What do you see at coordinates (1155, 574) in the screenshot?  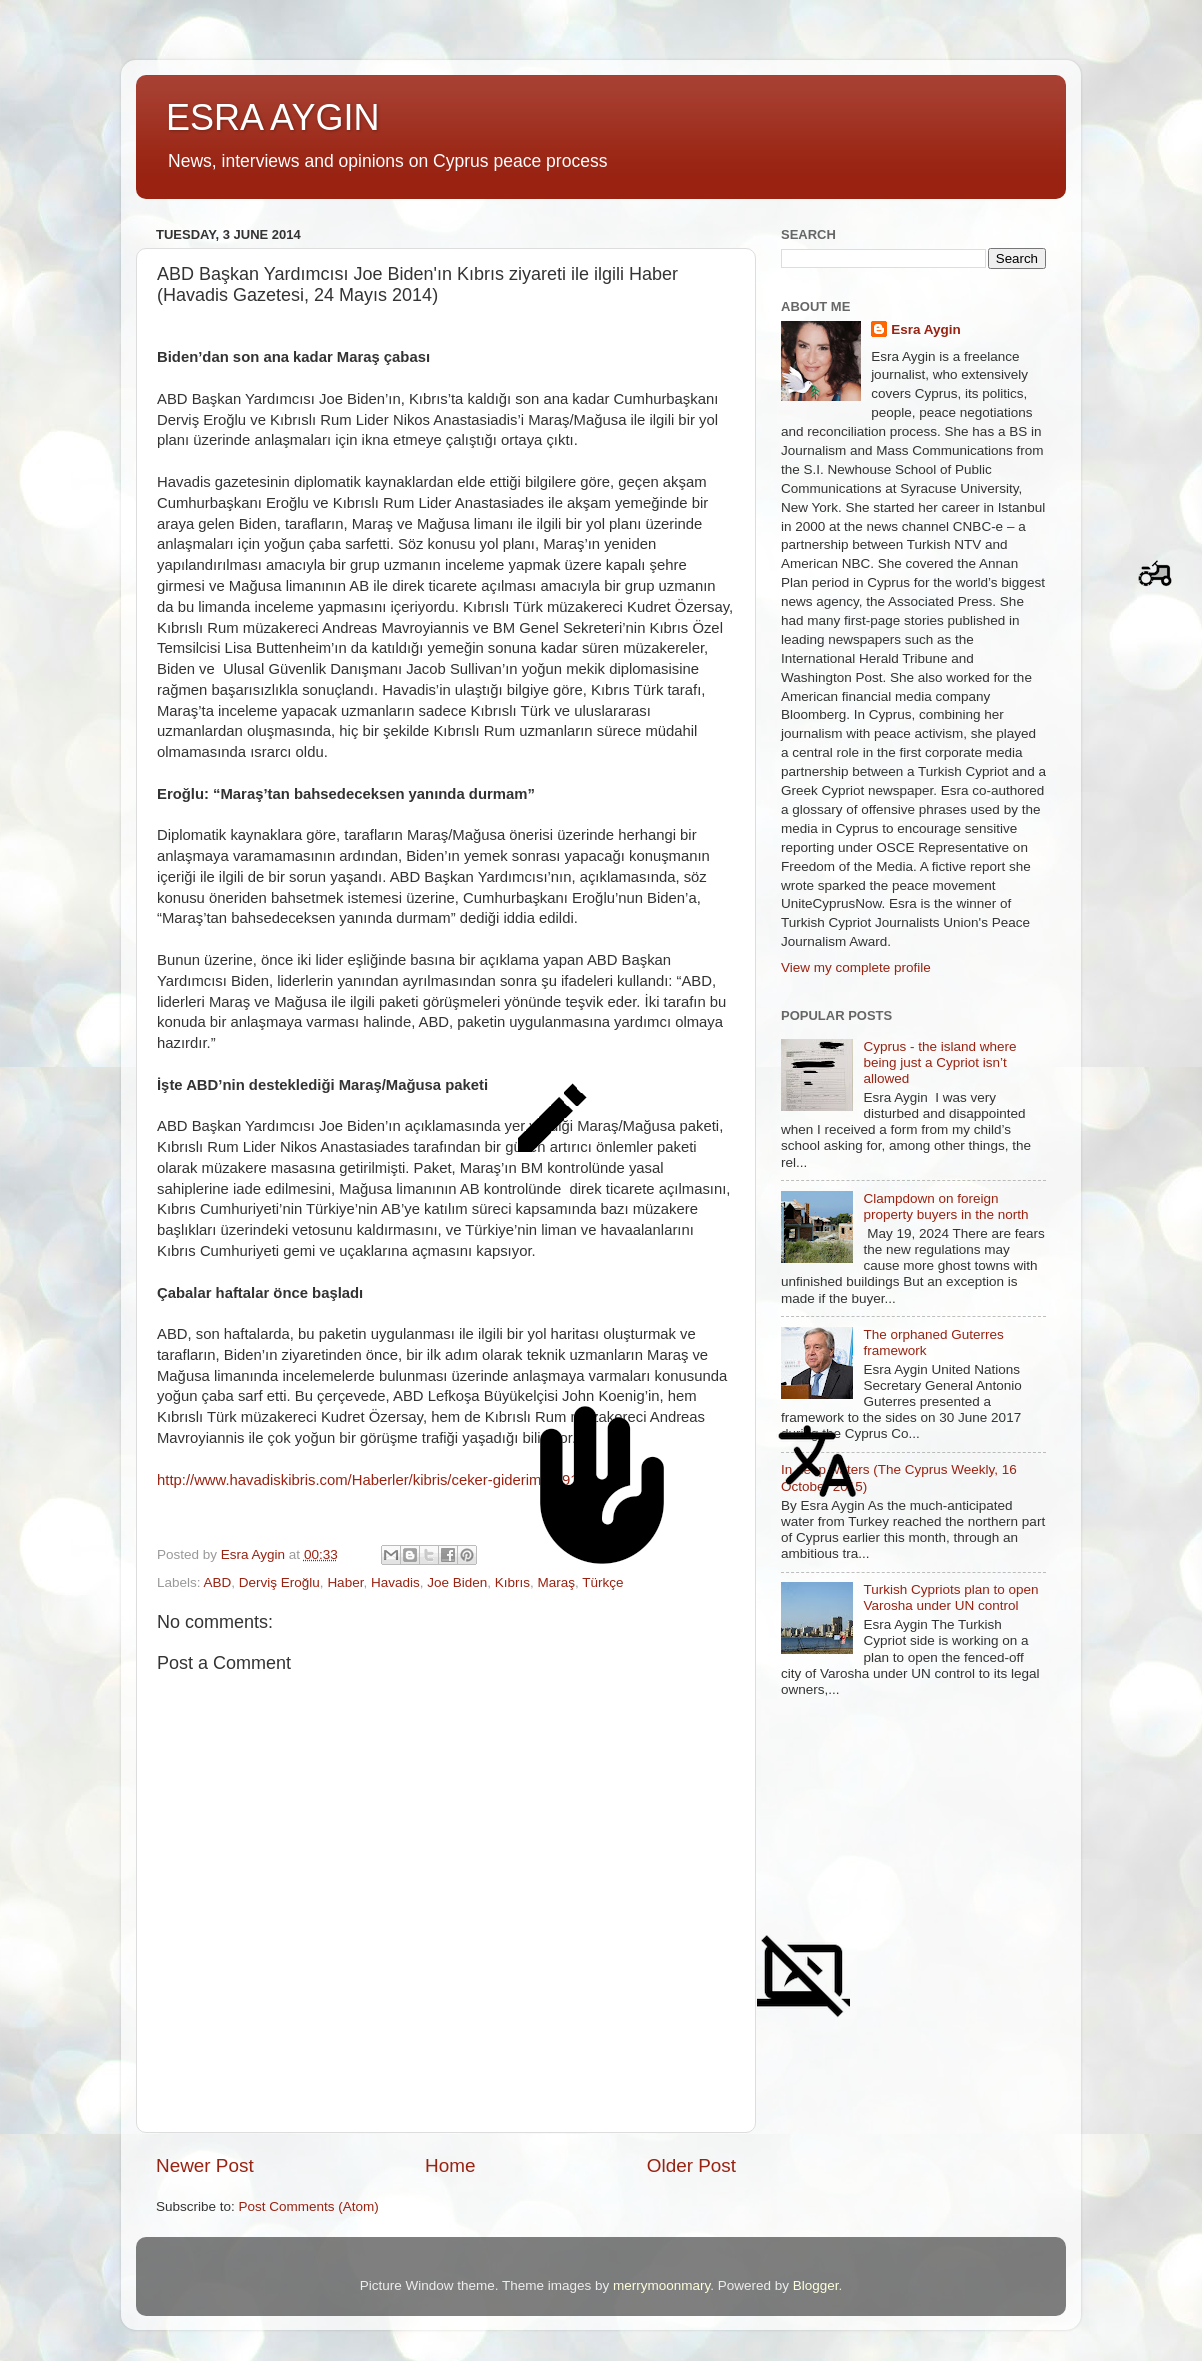 I see `access agricultural or farming features` at bounding box center [1155, 574].